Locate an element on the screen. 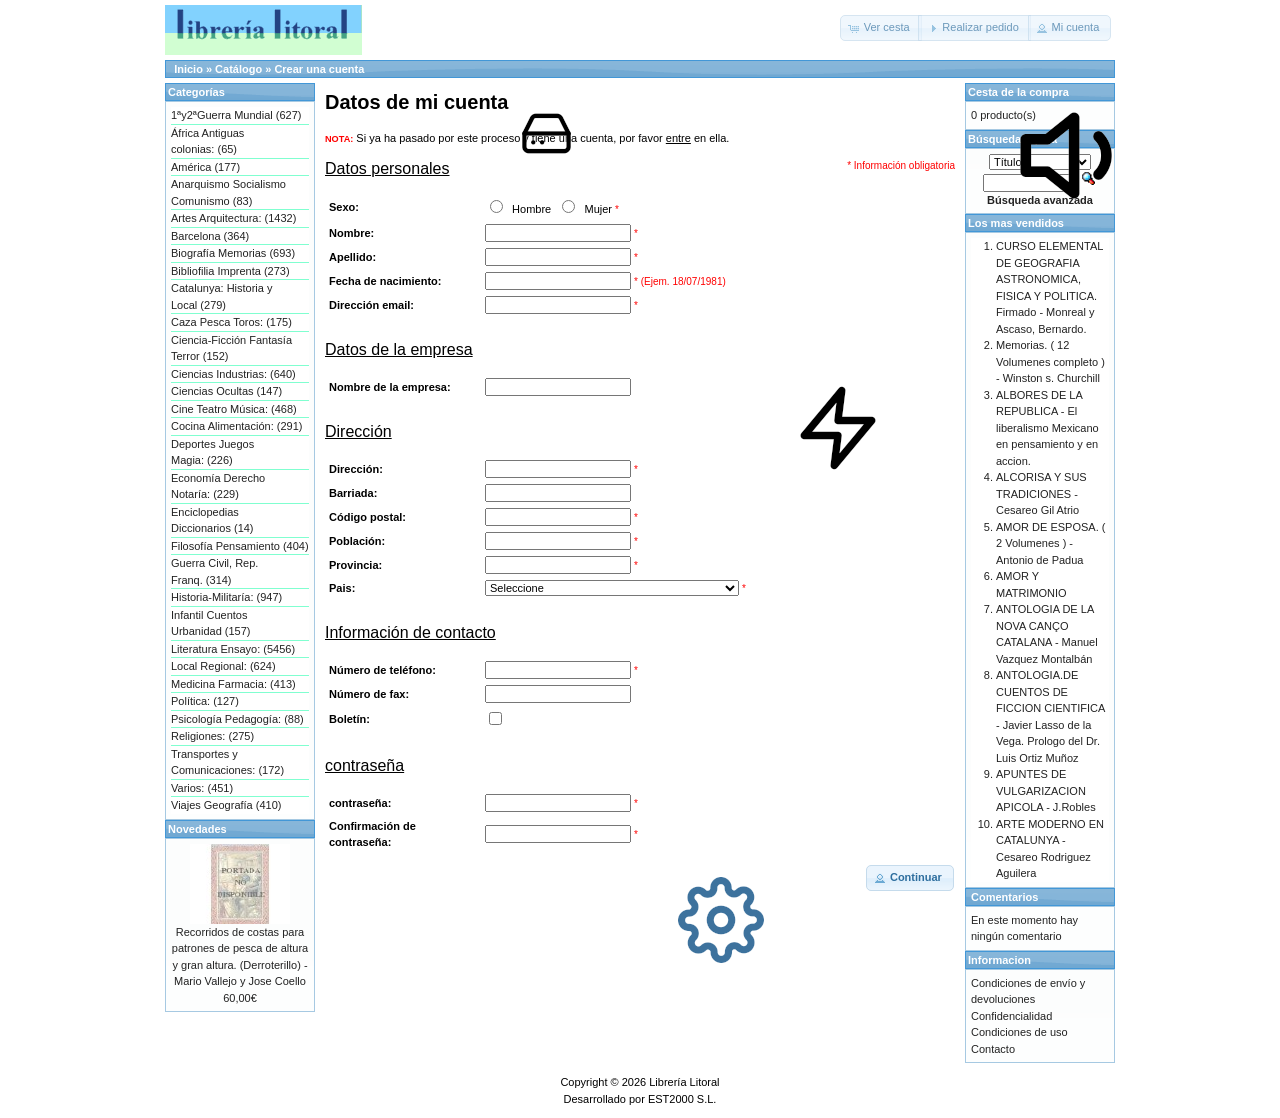  indicates quick actions or instant features is located at coordinates (838, 428).